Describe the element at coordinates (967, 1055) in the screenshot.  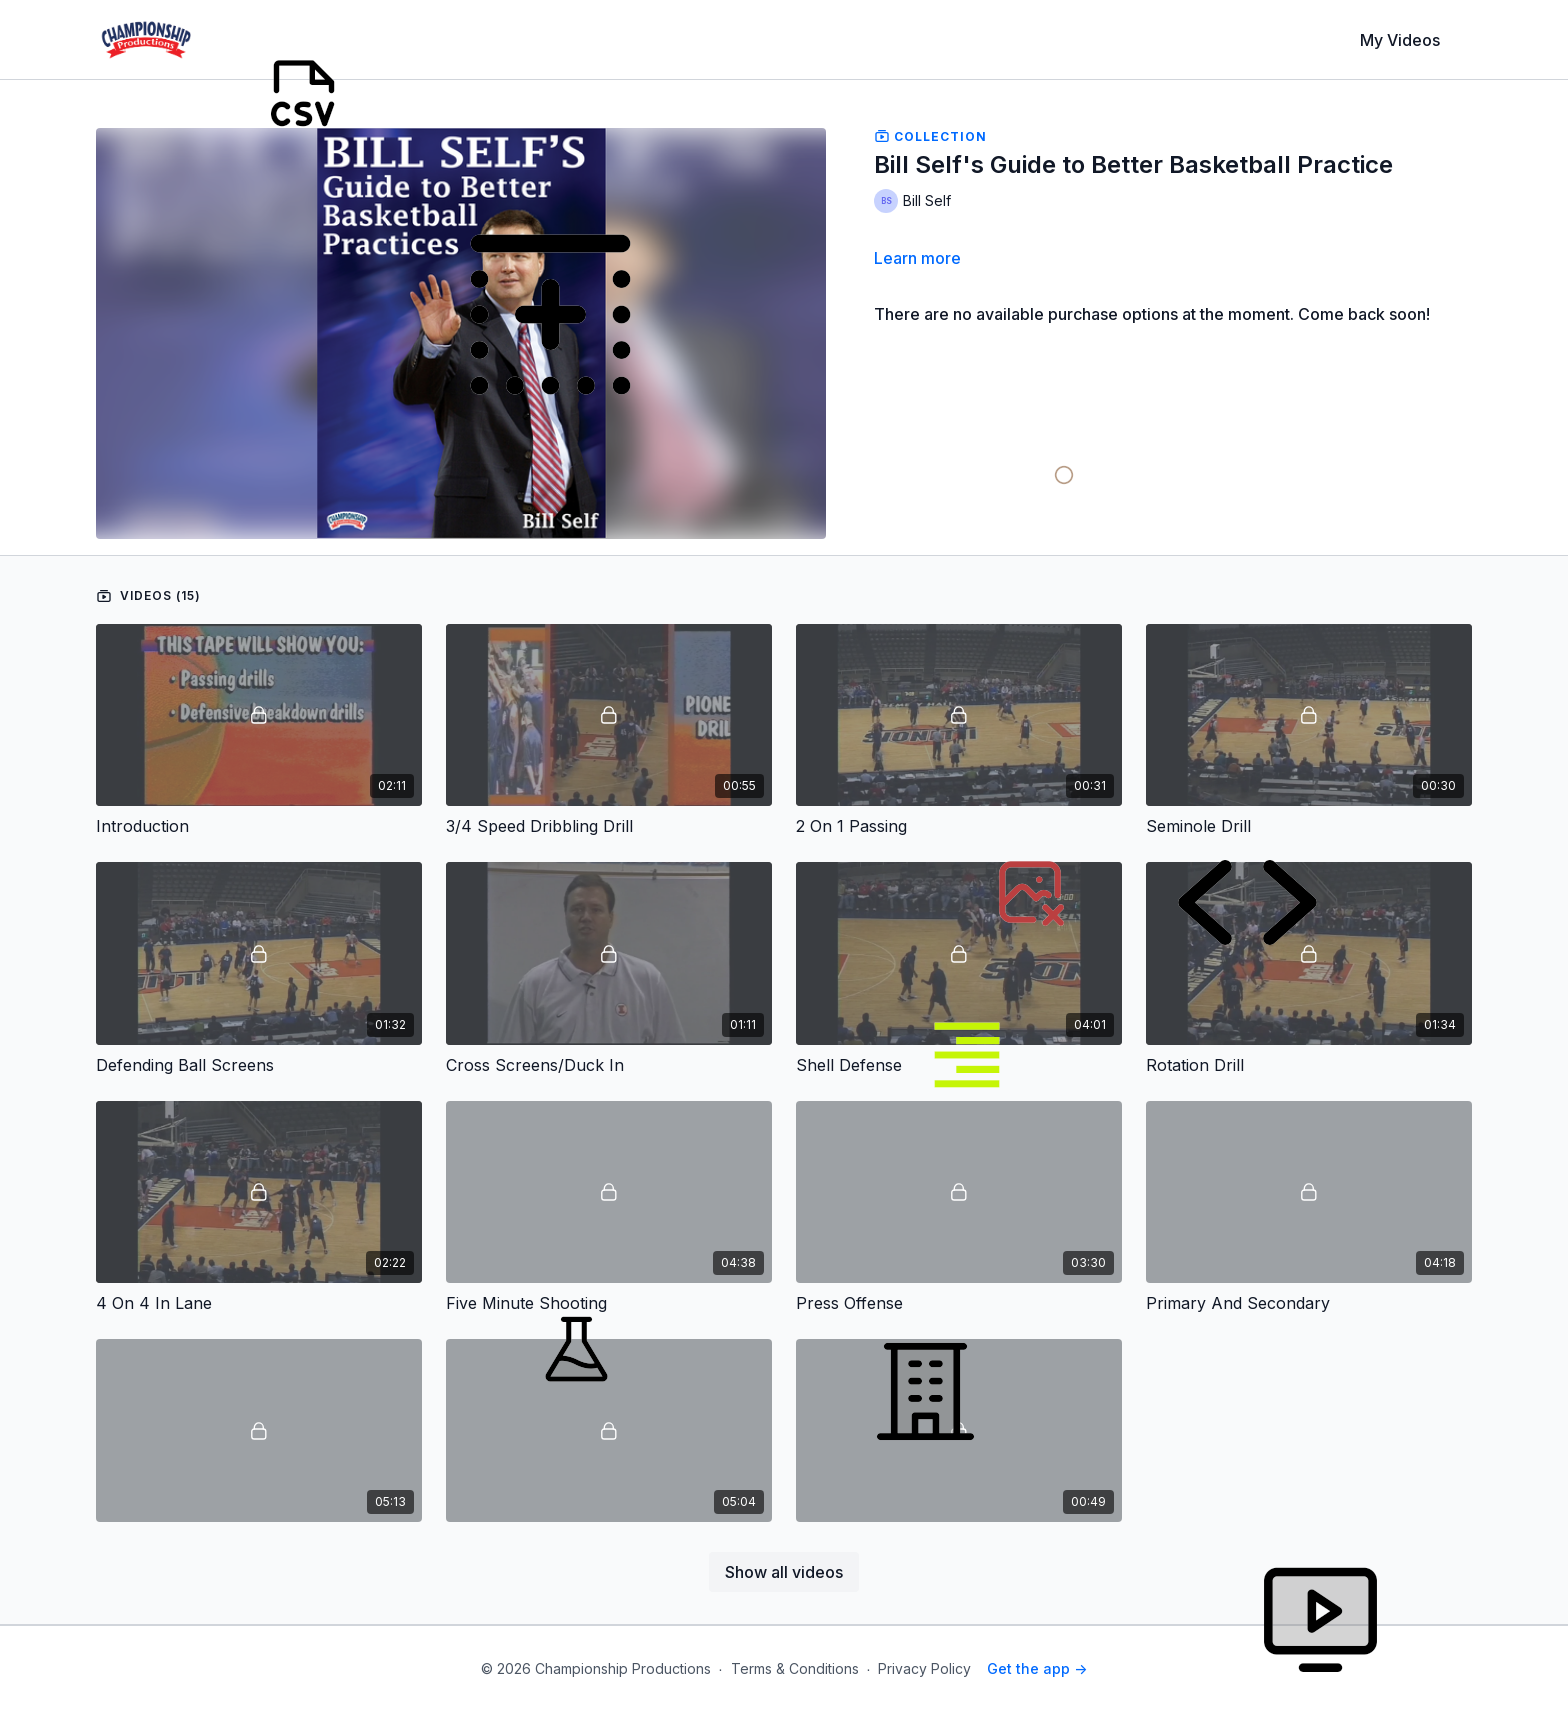
I see `align text to the right` at that location.